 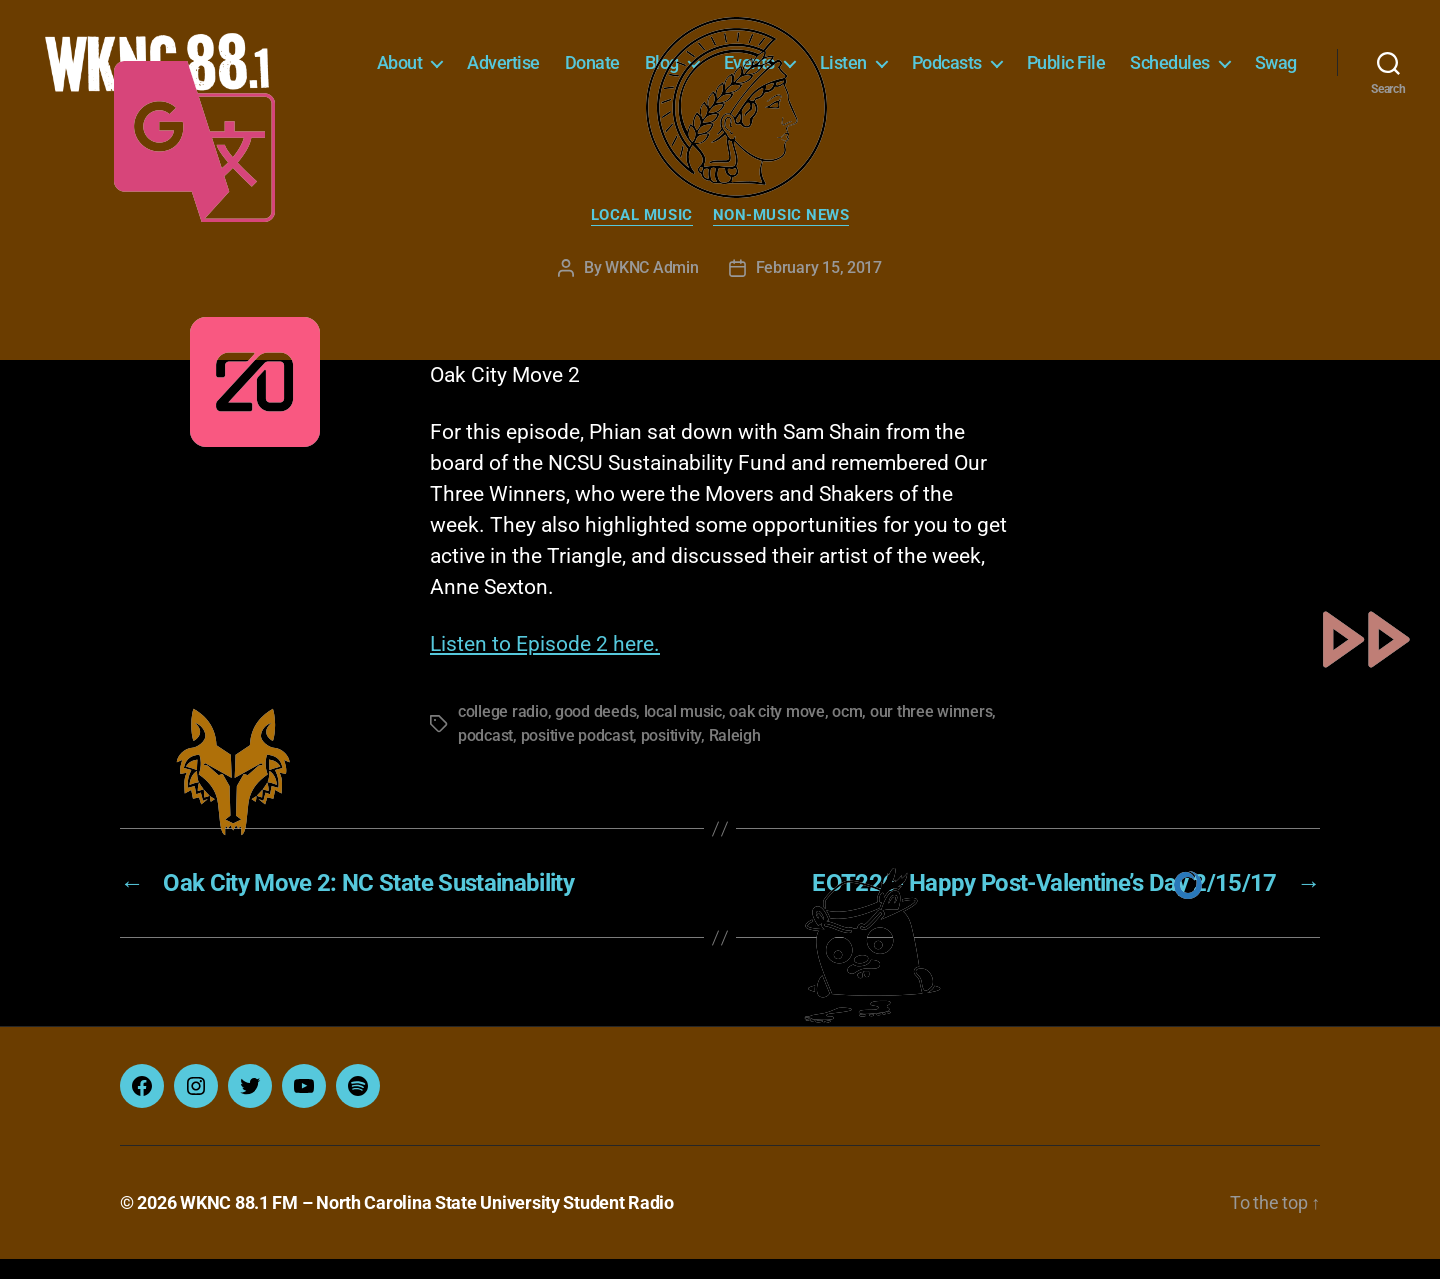 What do you see at coordinates (255, 382) in the screenshot?
I see `open the Twenty CRM app` at bounding box center [255, 382].